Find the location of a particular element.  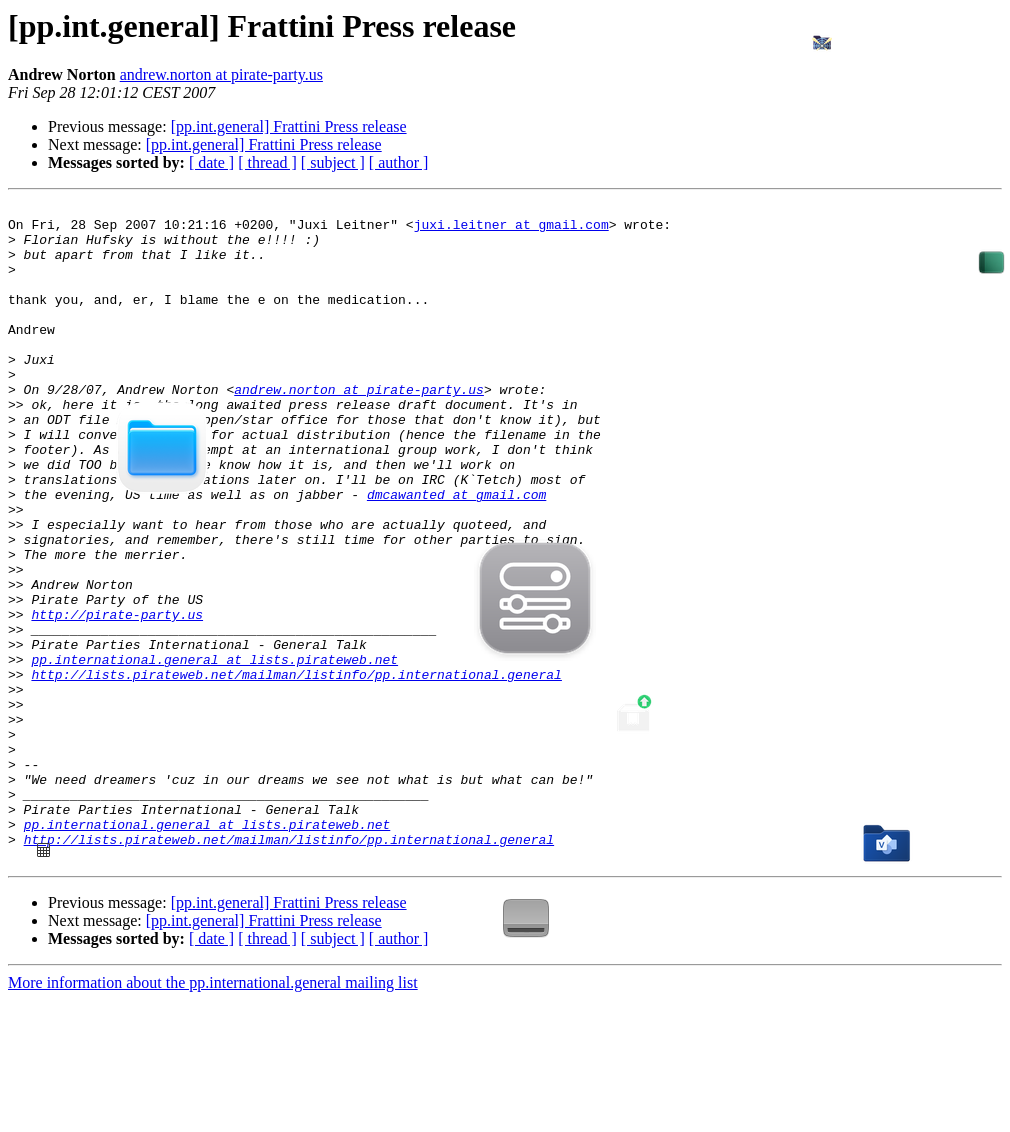

open interface design preferences is located at coordinates (535, 600).